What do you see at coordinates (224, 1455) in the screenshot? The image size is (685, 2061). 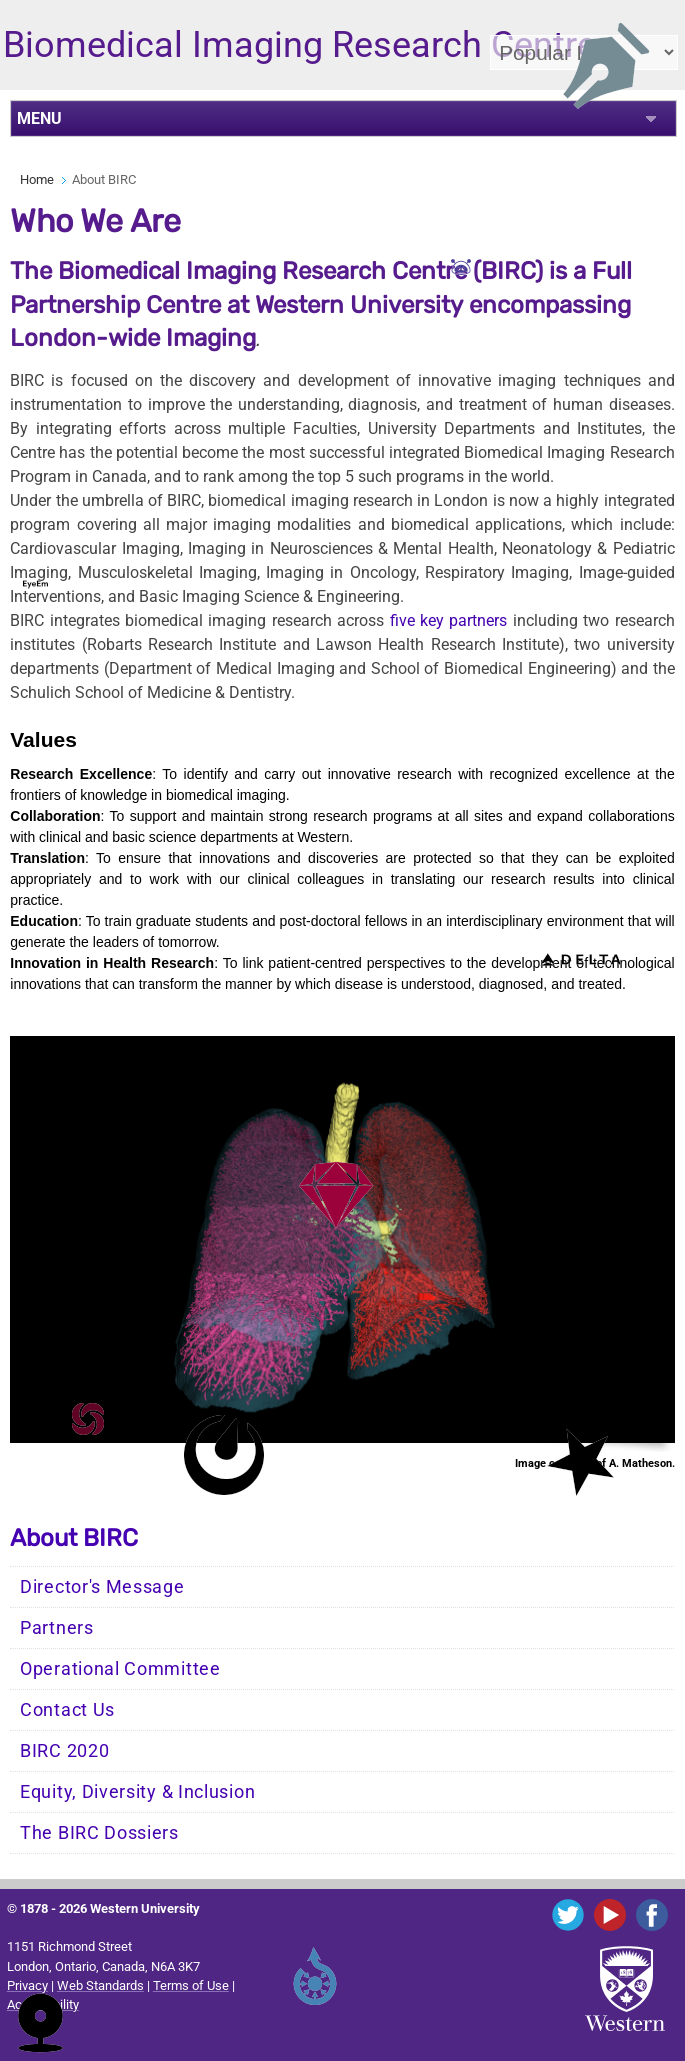 I see `open Mattermost messaging app` at bounding box center [224, 1455].